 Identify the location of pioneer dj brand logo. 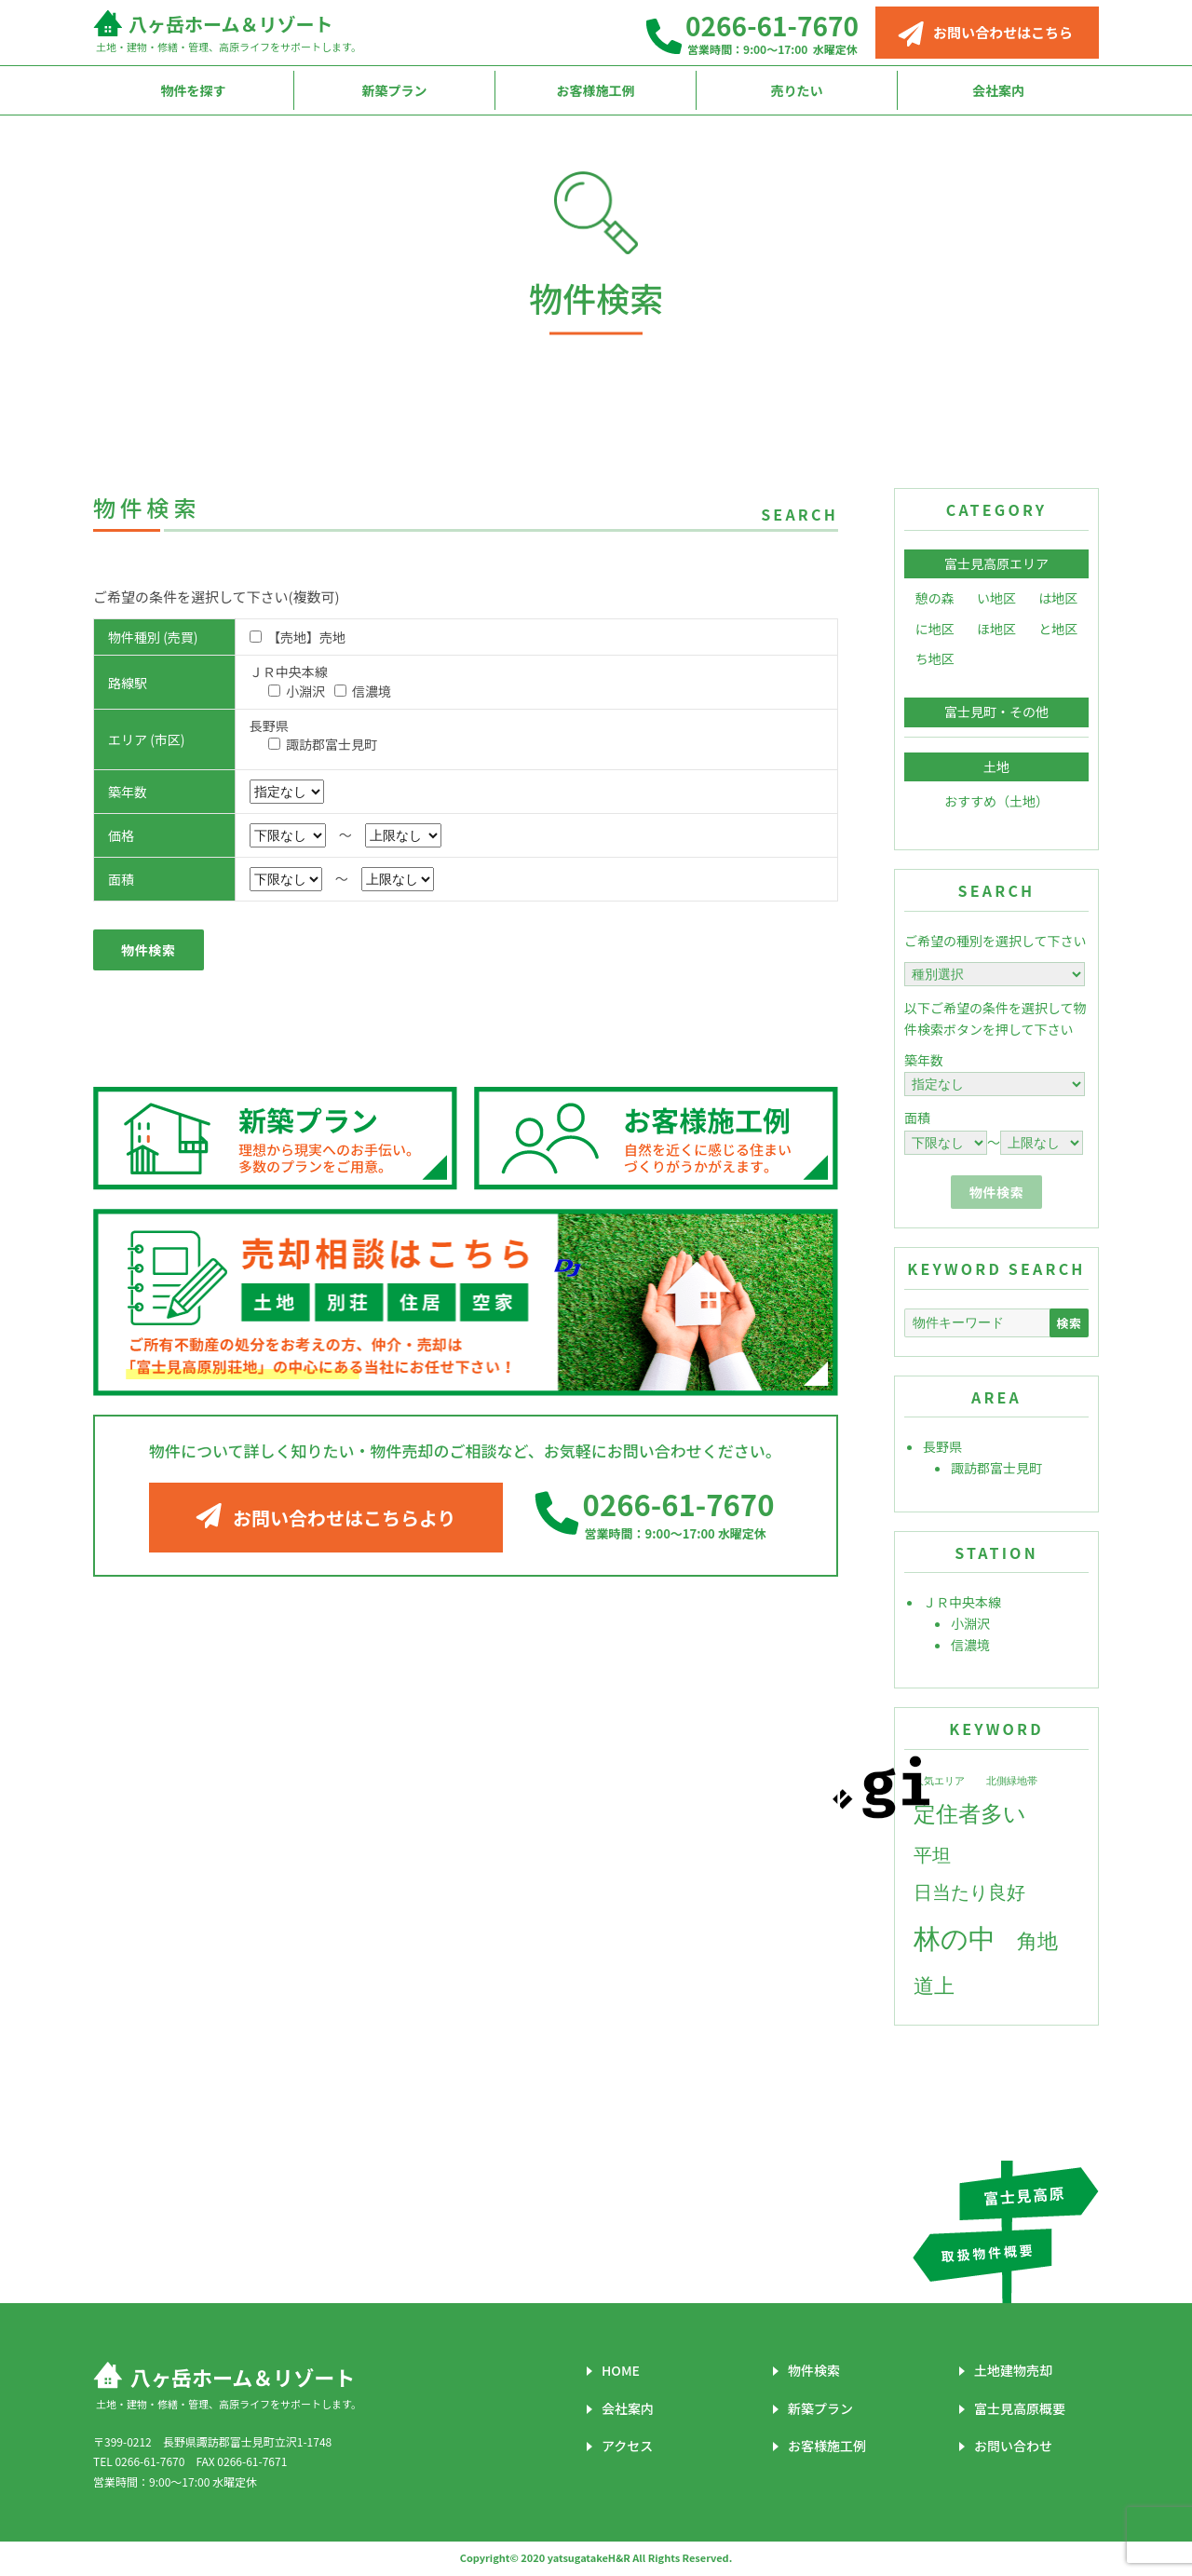
(567, 1268).